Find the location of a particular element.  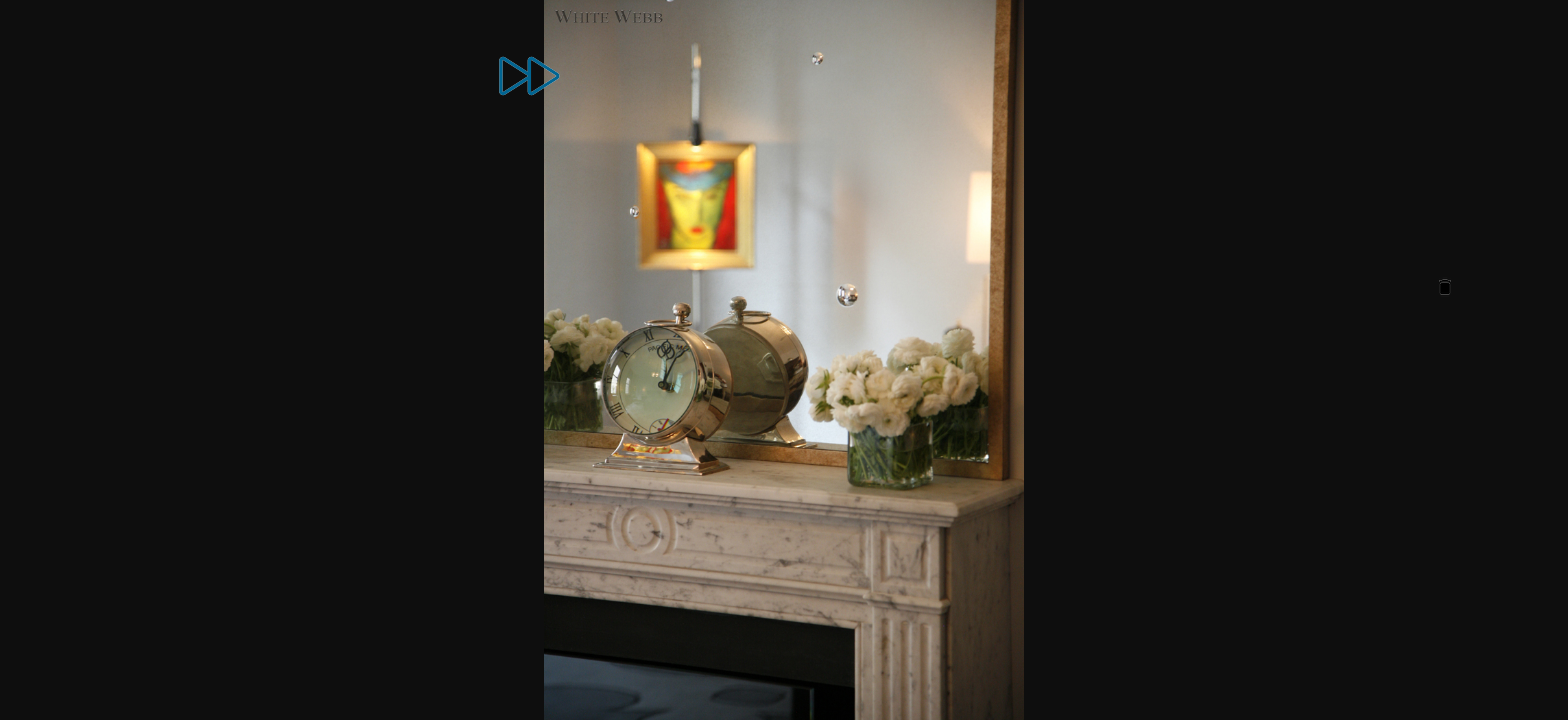

fast-forward through media content is located at coordinates (525, 76).